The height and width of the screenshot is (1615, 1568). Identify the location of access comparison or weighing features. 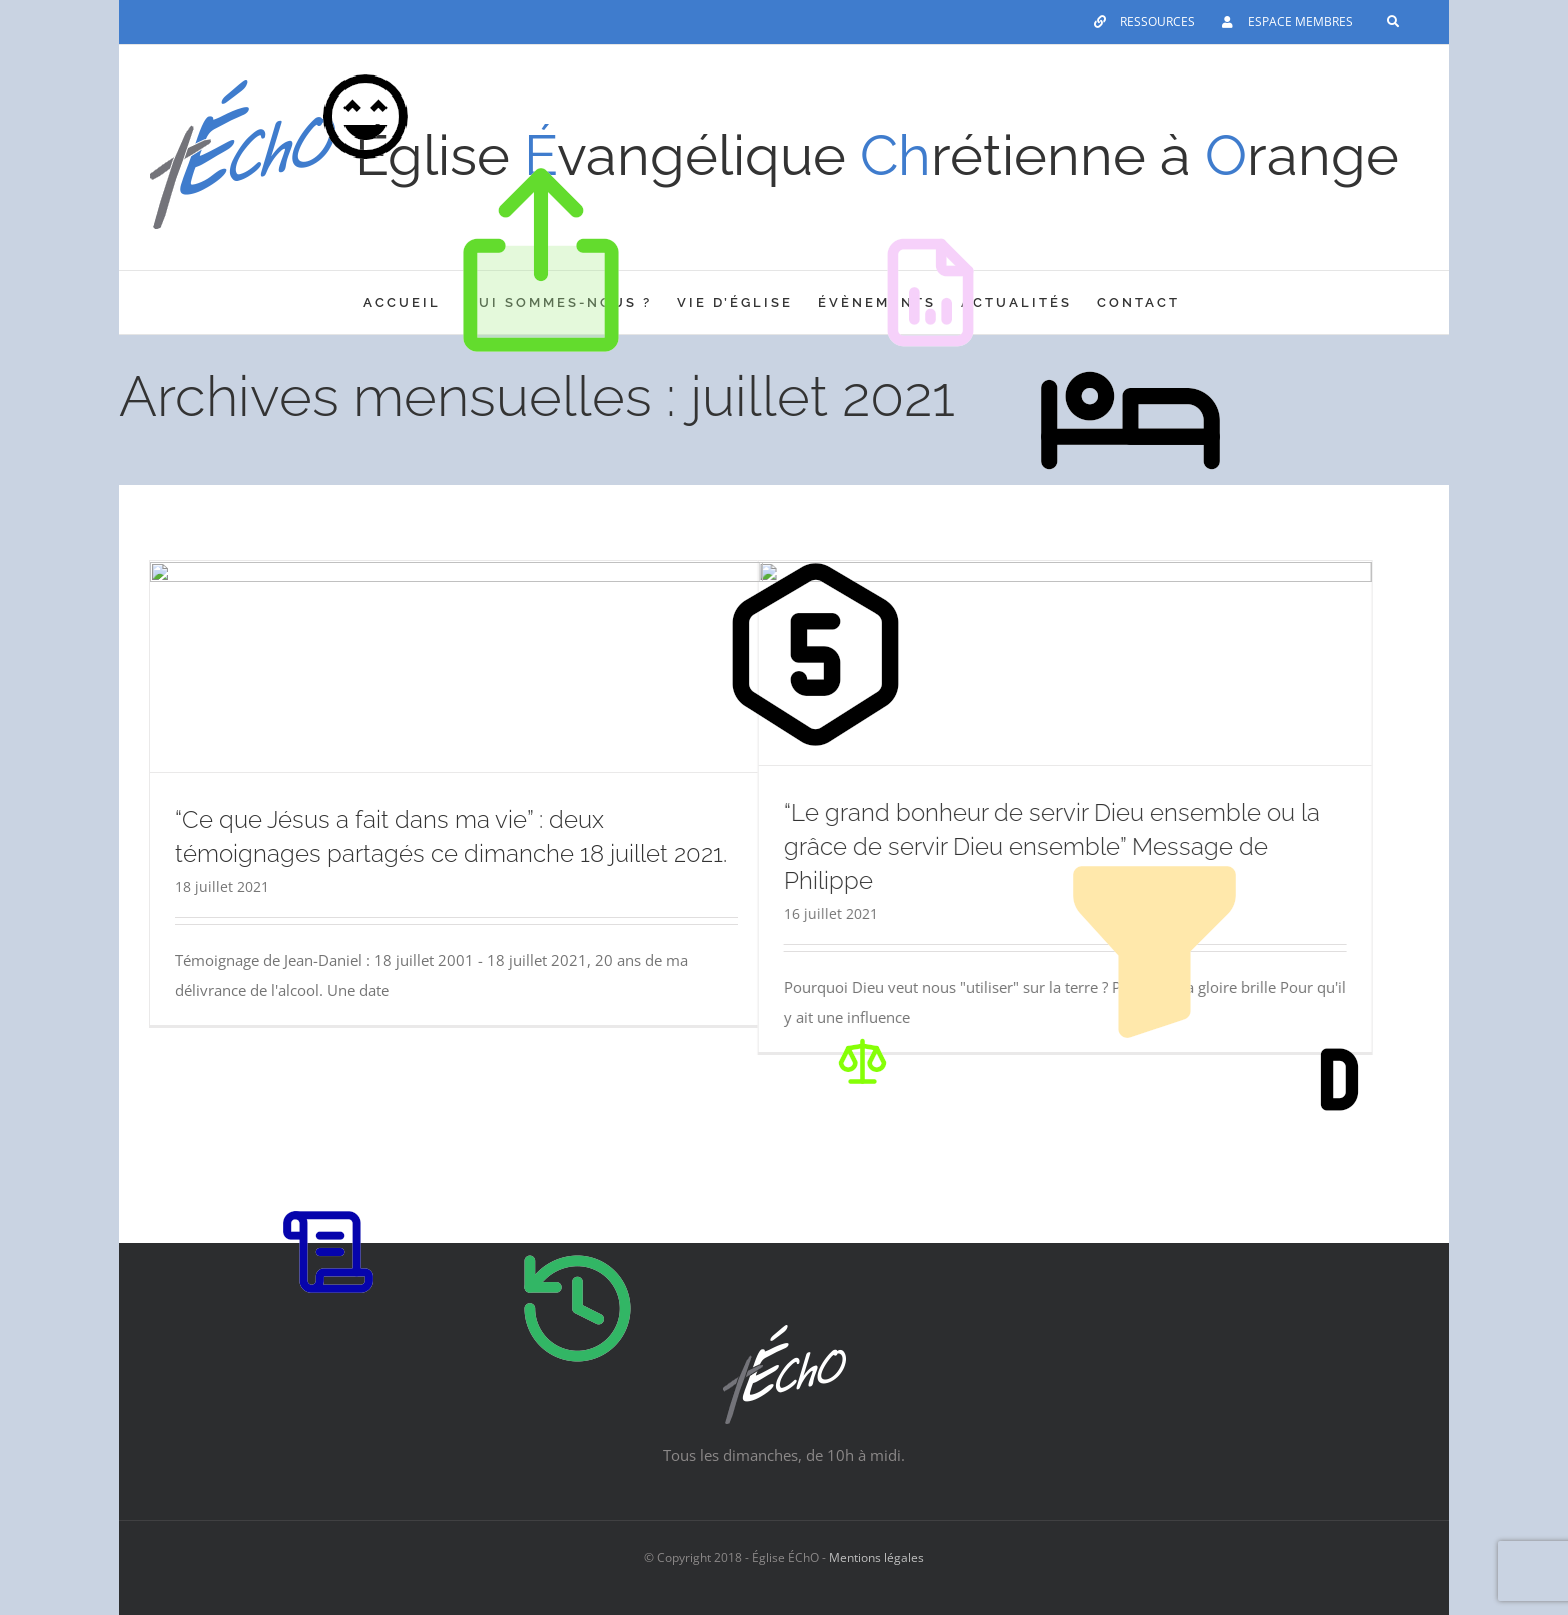
(862, 1062).